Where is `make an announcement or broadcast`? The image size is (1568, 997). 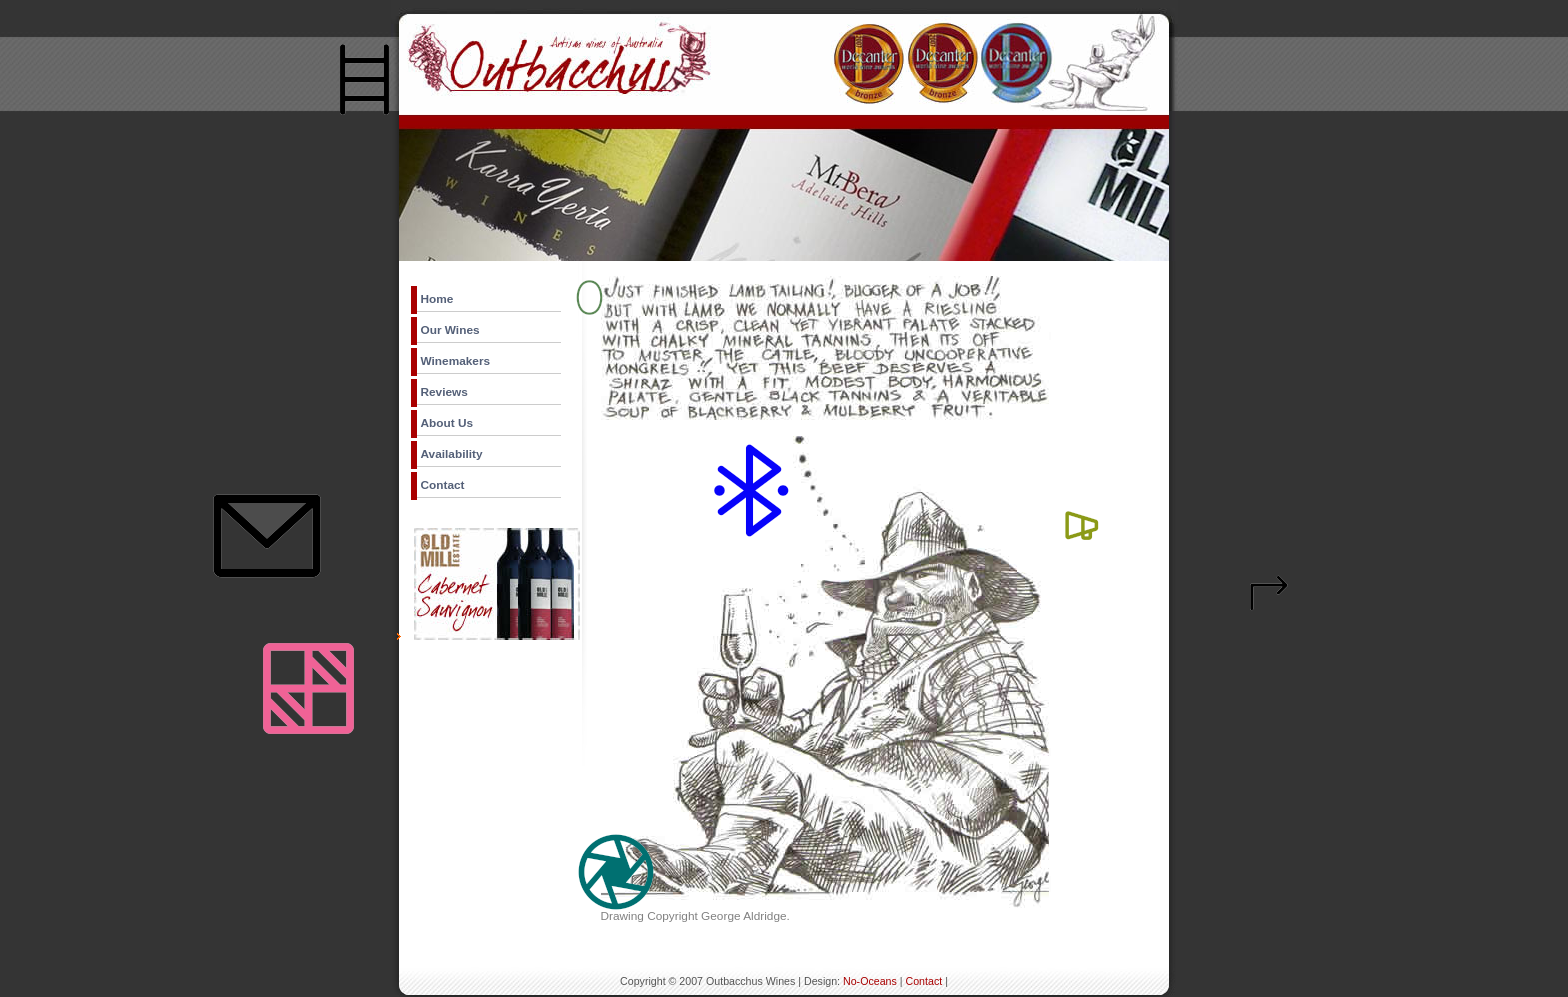
make an announcement or broadcast is located at coordinates (1080, 526).